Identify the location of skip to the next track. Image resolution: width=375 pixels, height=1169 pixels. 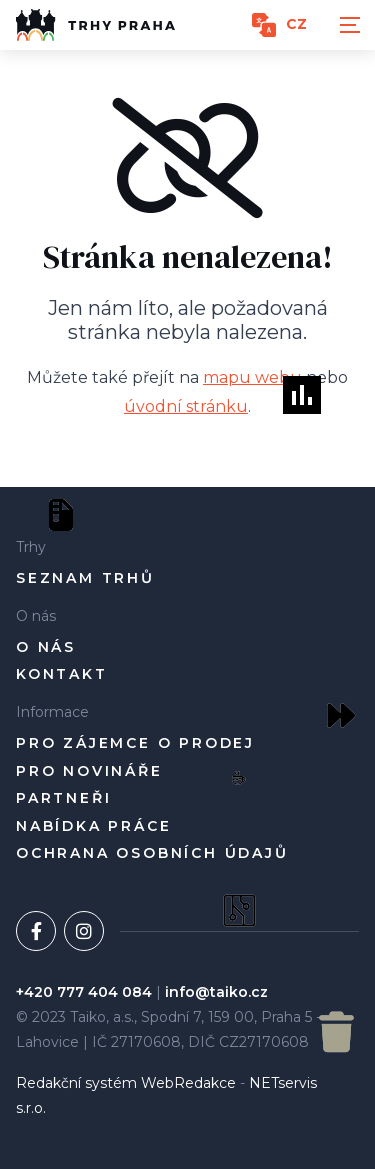
(339, 715).